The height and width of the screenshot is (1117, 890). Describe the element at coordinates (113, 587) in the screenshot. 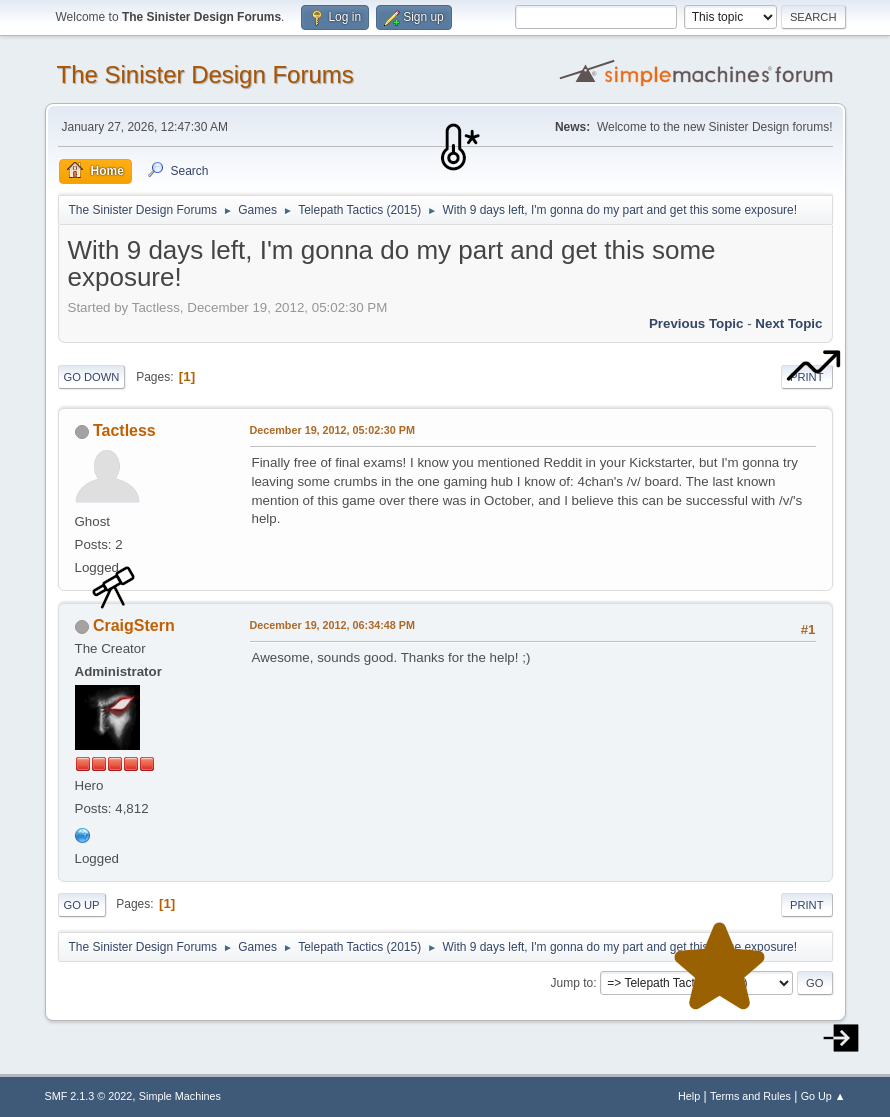

I see `explore or discover new content` at that location.